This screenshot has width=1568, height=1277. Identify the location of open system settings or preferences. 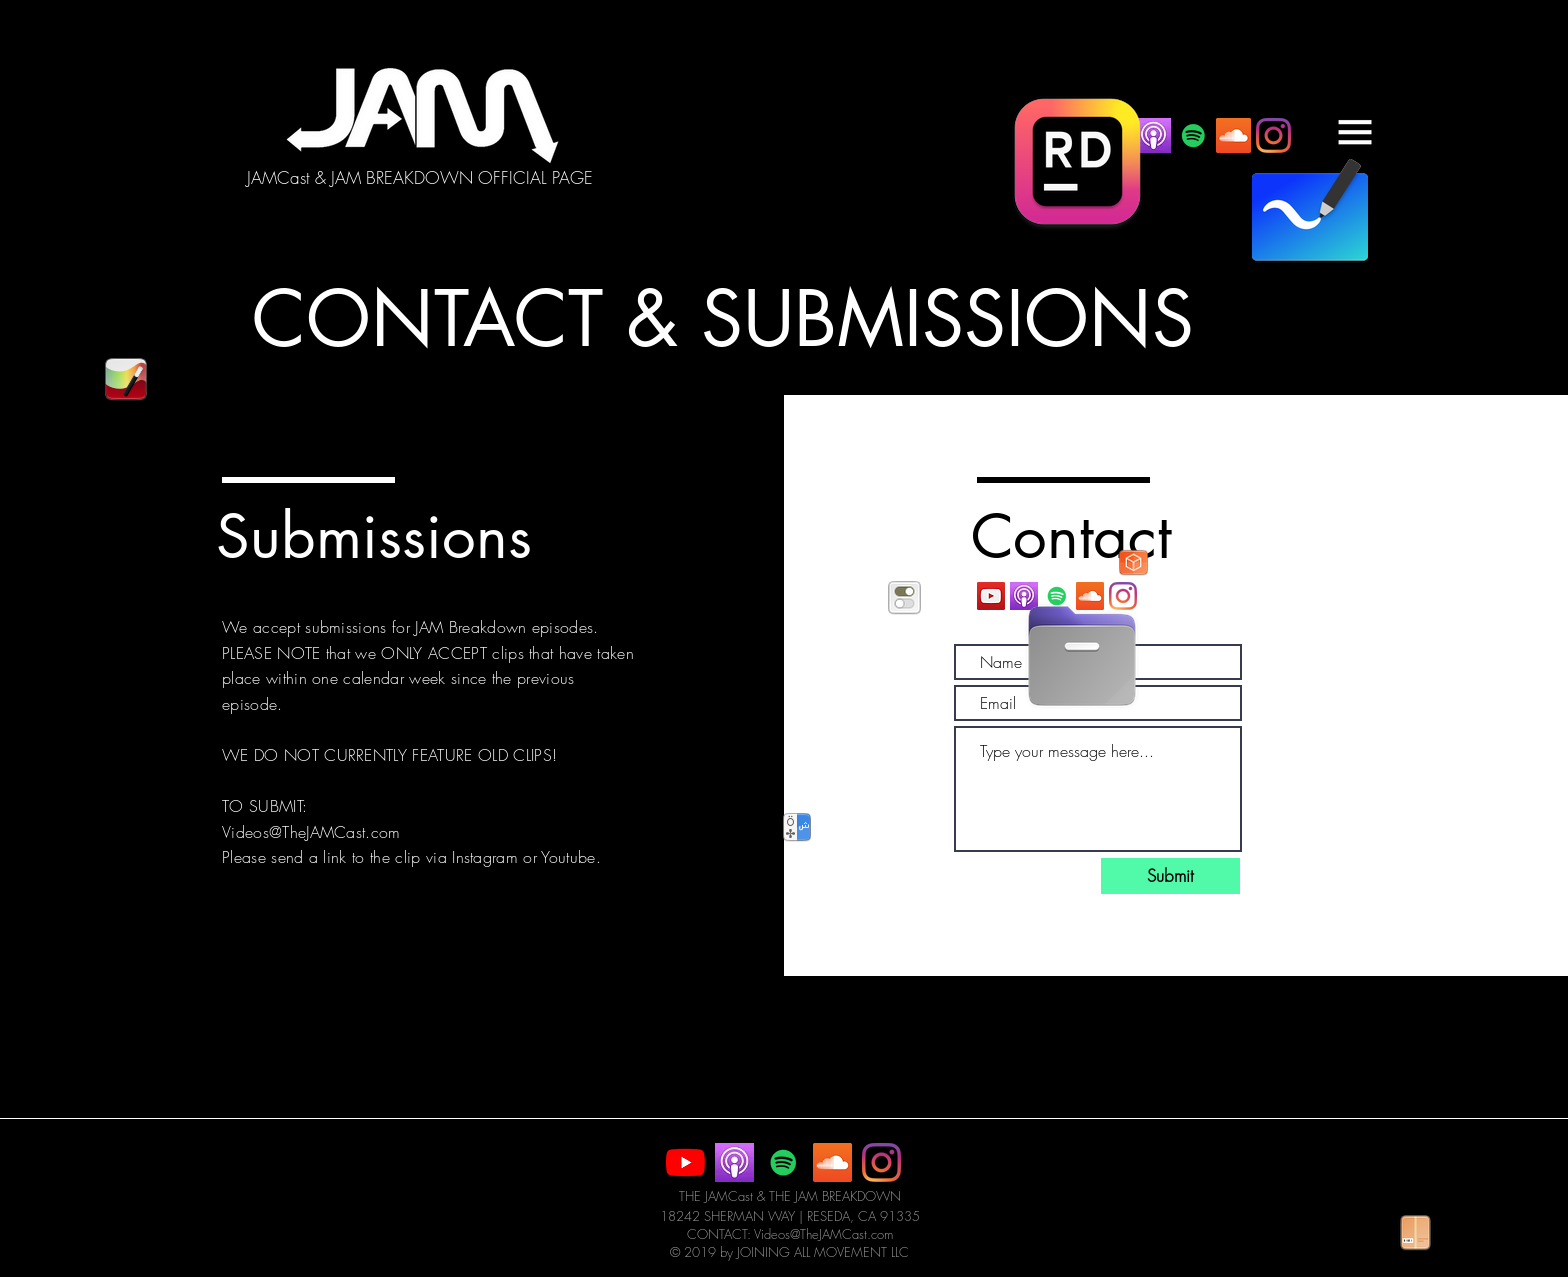
(904, 597).